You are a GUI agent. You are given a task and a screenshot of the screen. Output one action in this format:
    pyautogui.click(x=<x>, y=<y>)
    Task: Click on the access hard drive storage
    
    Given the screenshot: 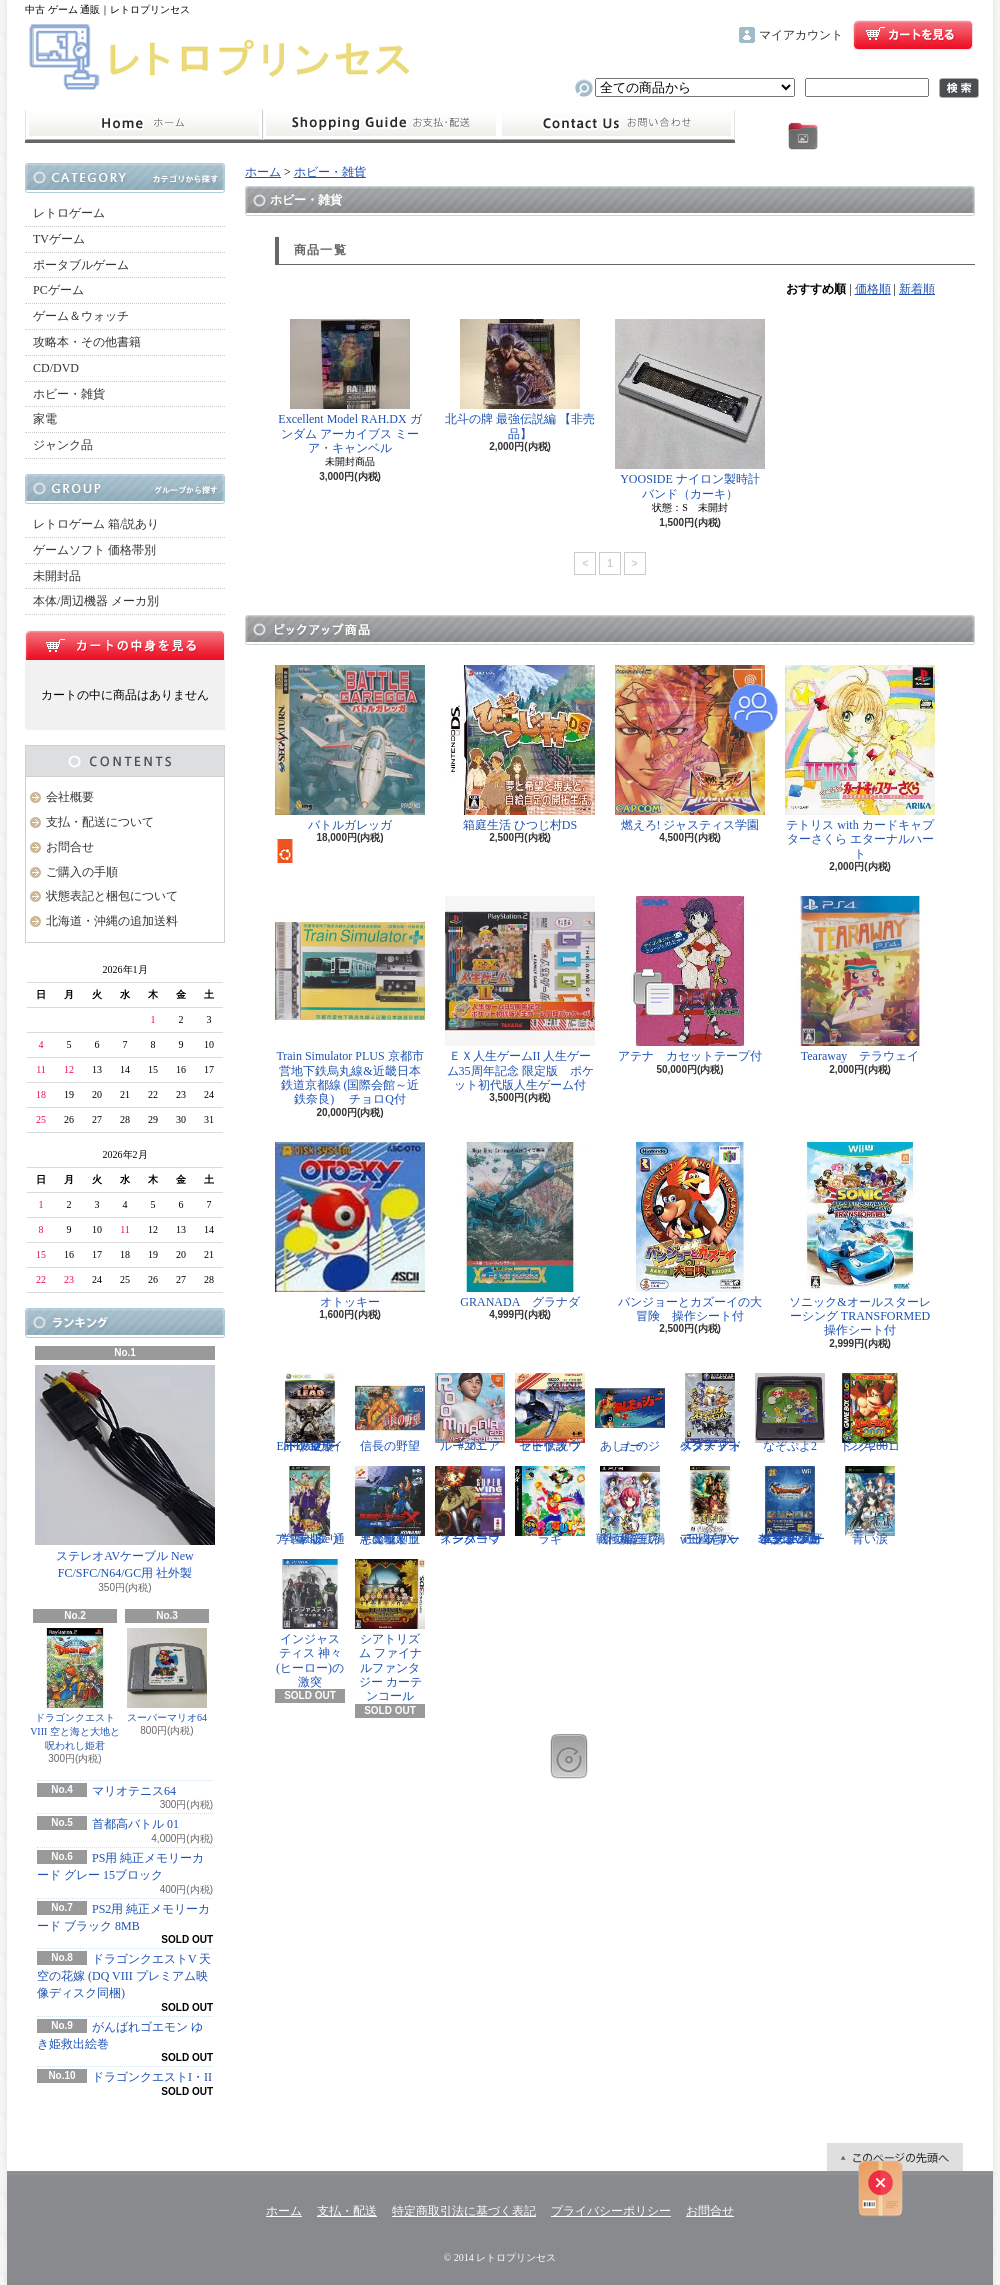 What is the action you would take?
    pyautogui.click(x=569, y=1756)
    